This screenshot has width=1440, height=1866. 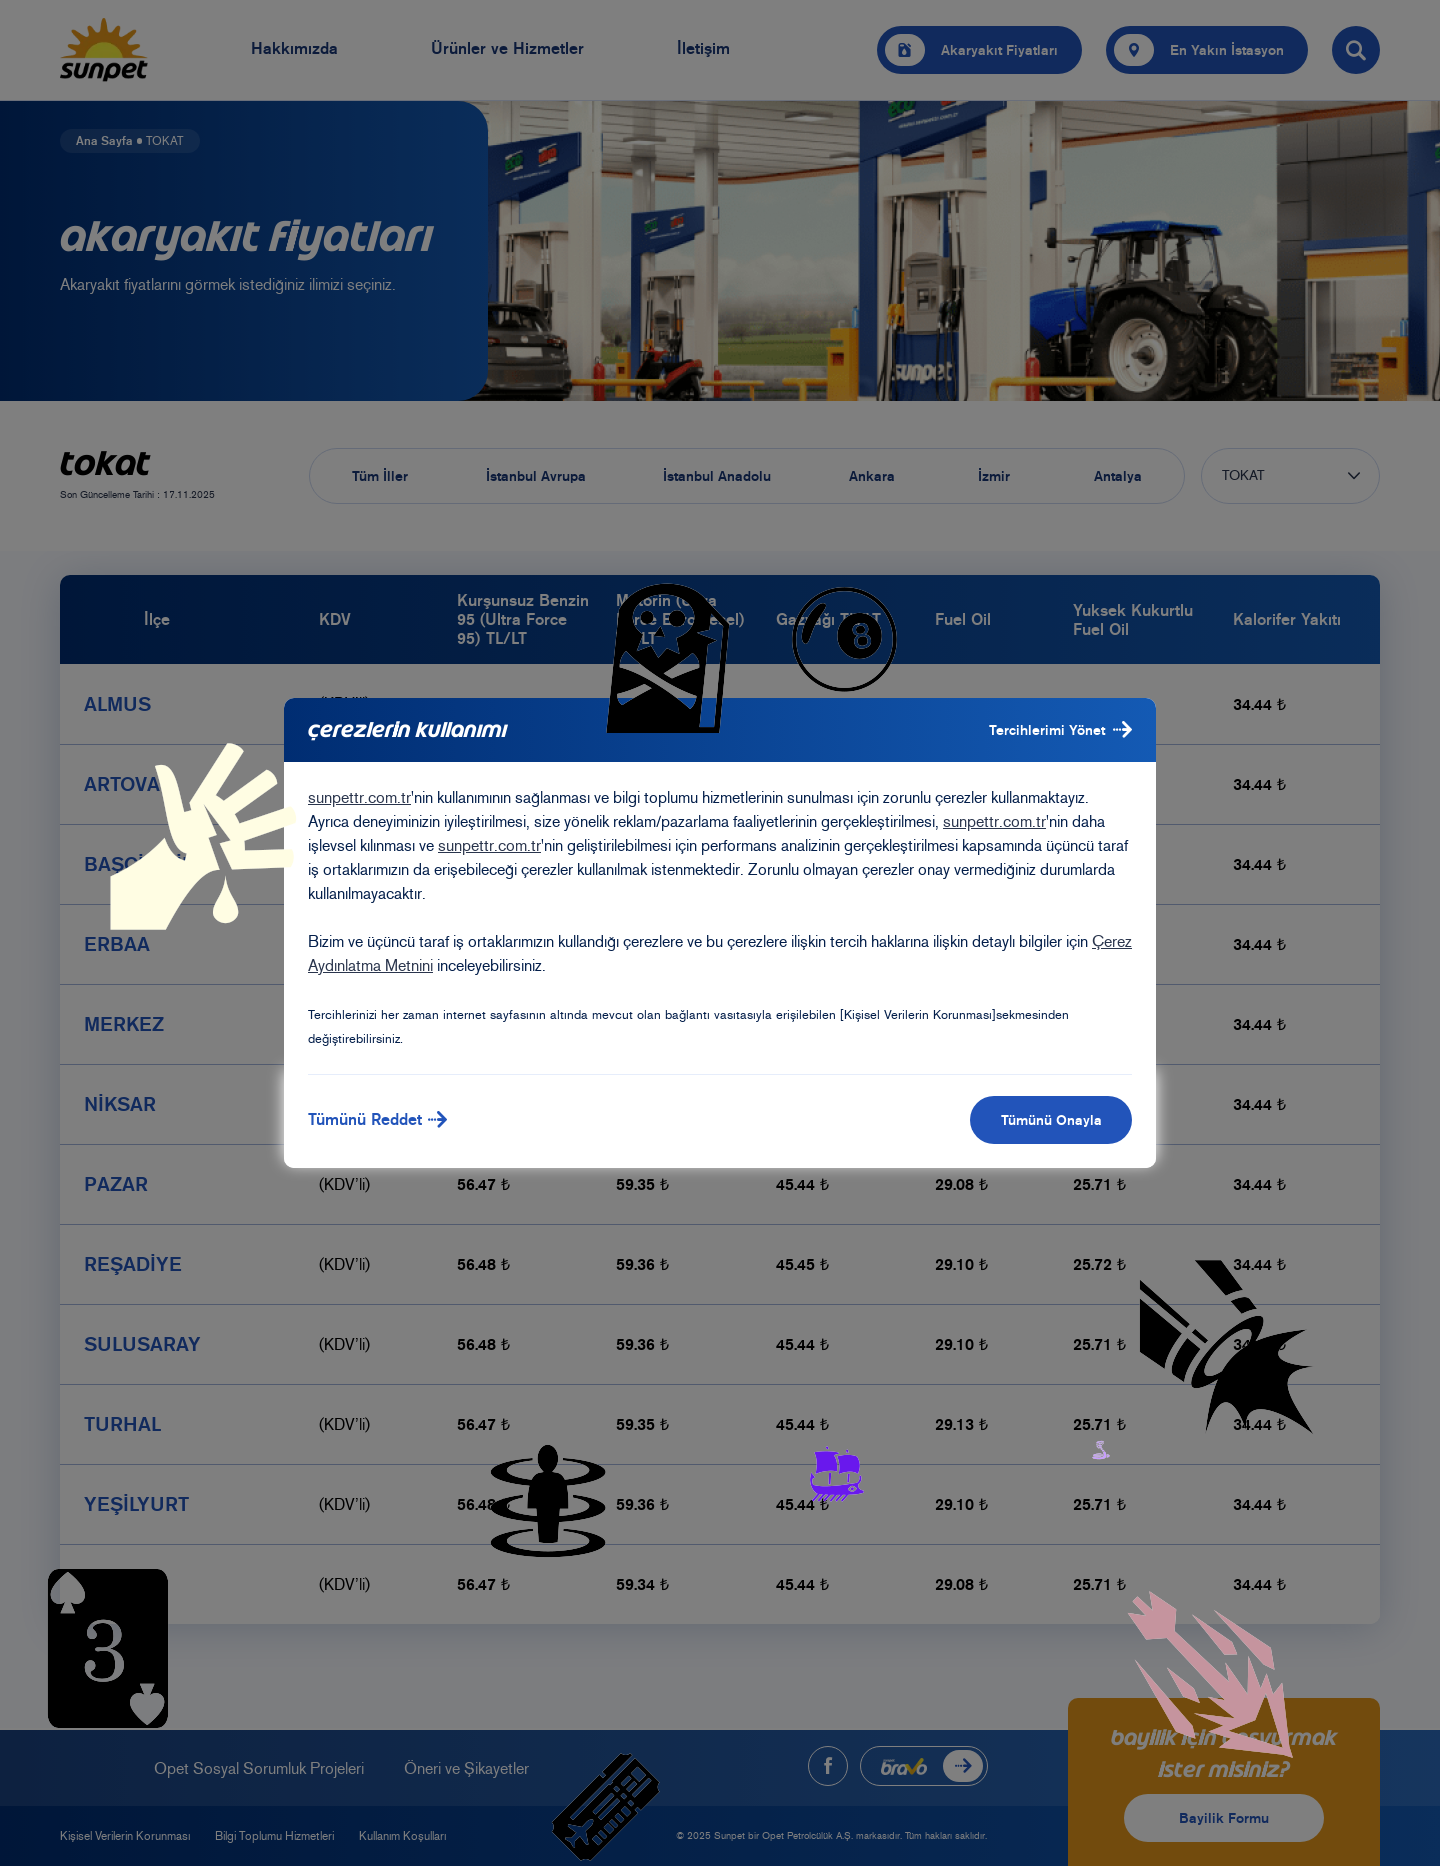 What do you see at coordinates (107, 1648) in the screenshot?
I see `select the three of spades card` at bounding box center [107, 1648].